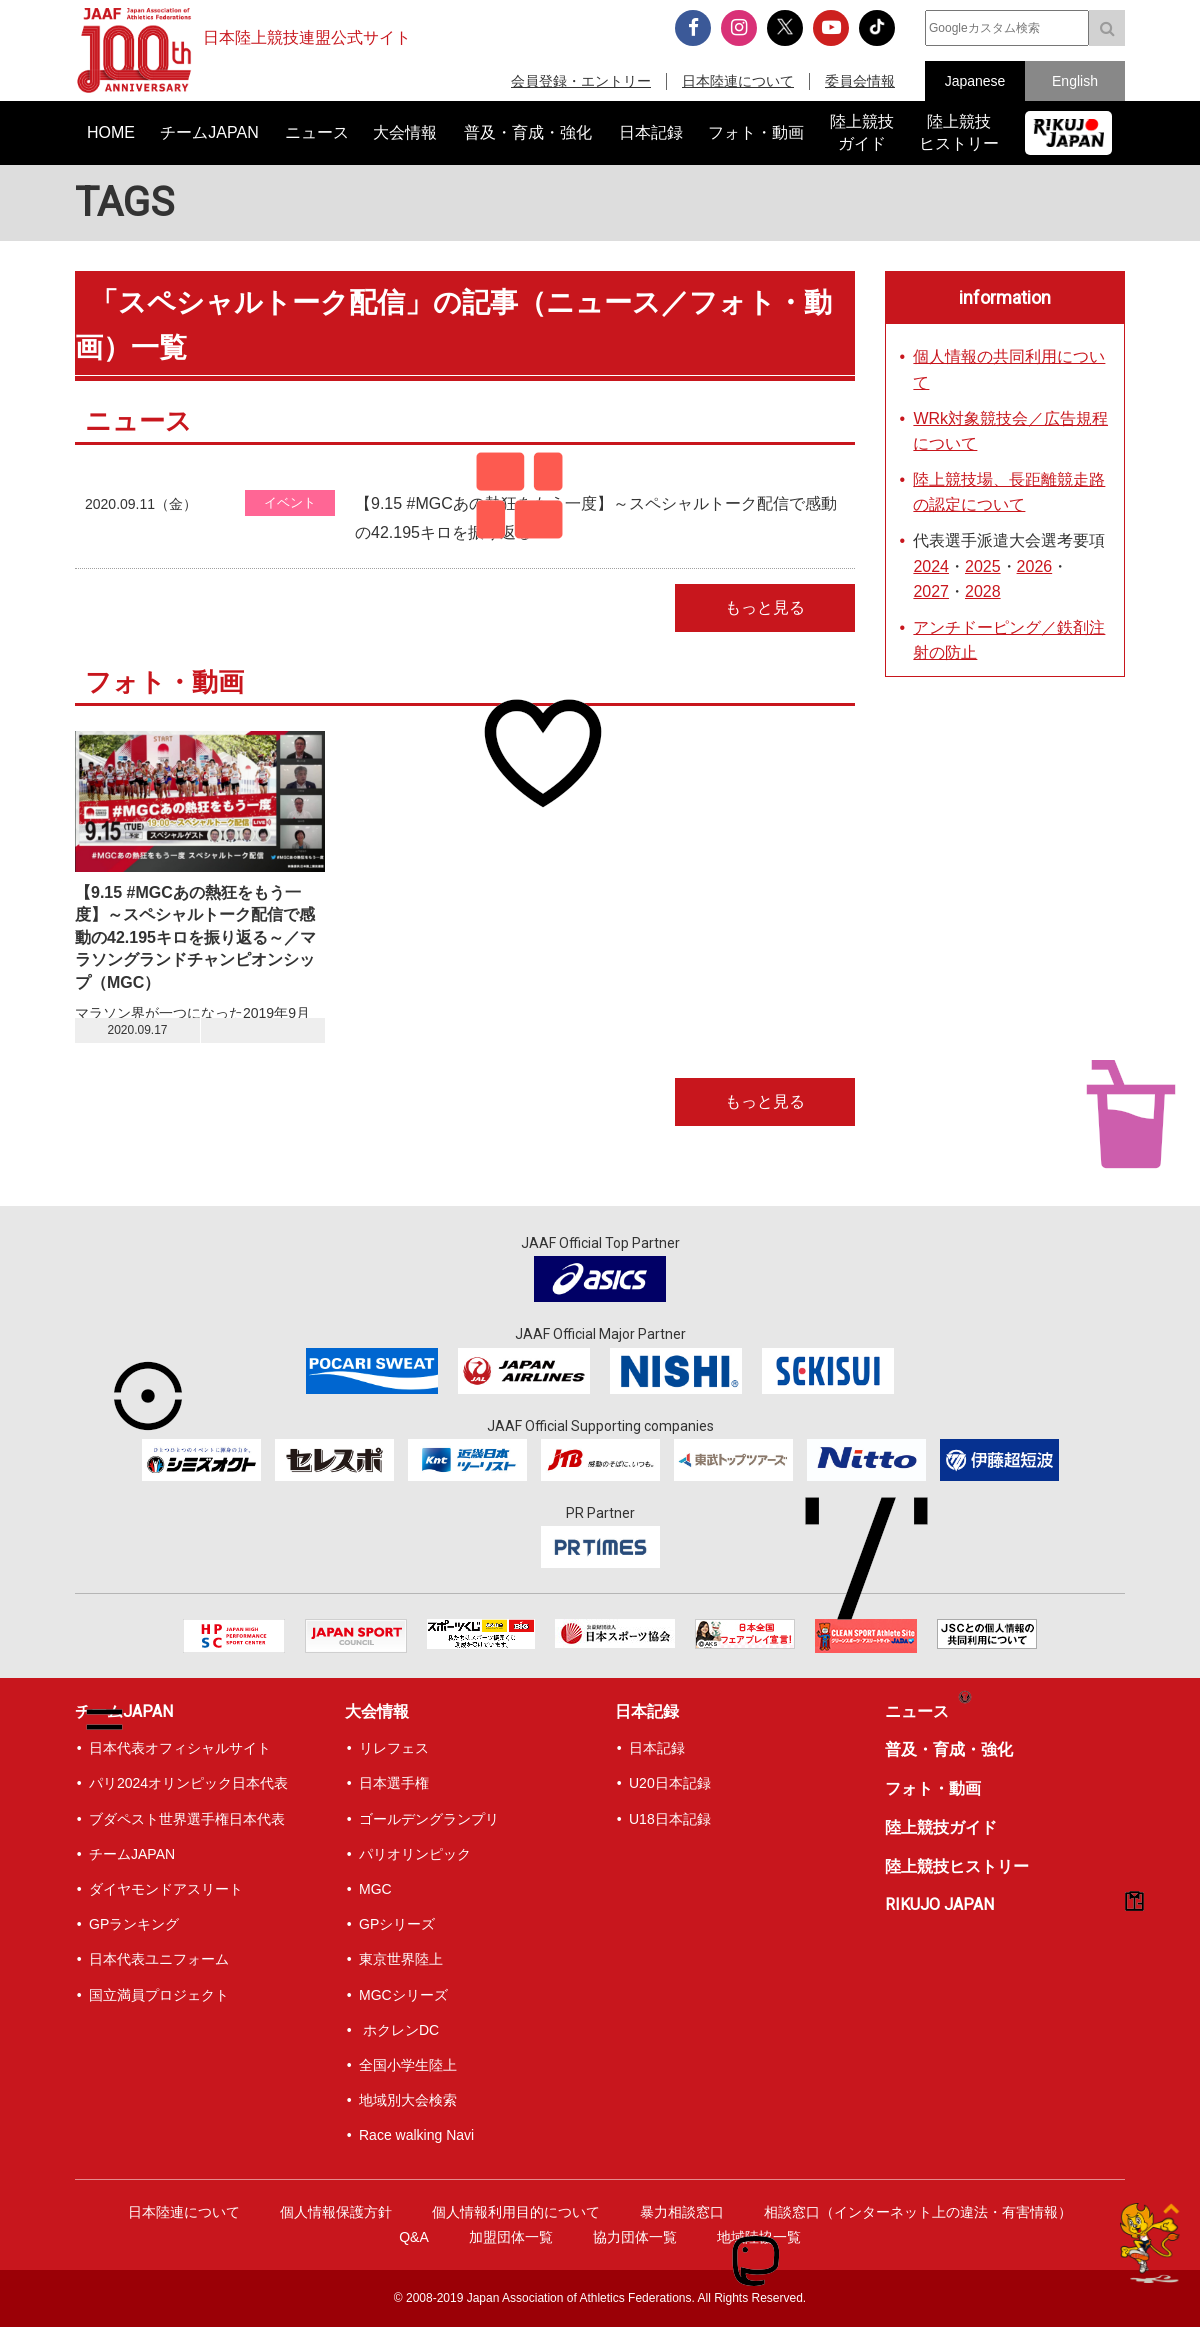 This screenshot has width=1200, height=2327. What do you see at coordinates (965, 1697) in the screenshot?
I see `the old republic game or franchise logo` at bounding box center [965, 1697].